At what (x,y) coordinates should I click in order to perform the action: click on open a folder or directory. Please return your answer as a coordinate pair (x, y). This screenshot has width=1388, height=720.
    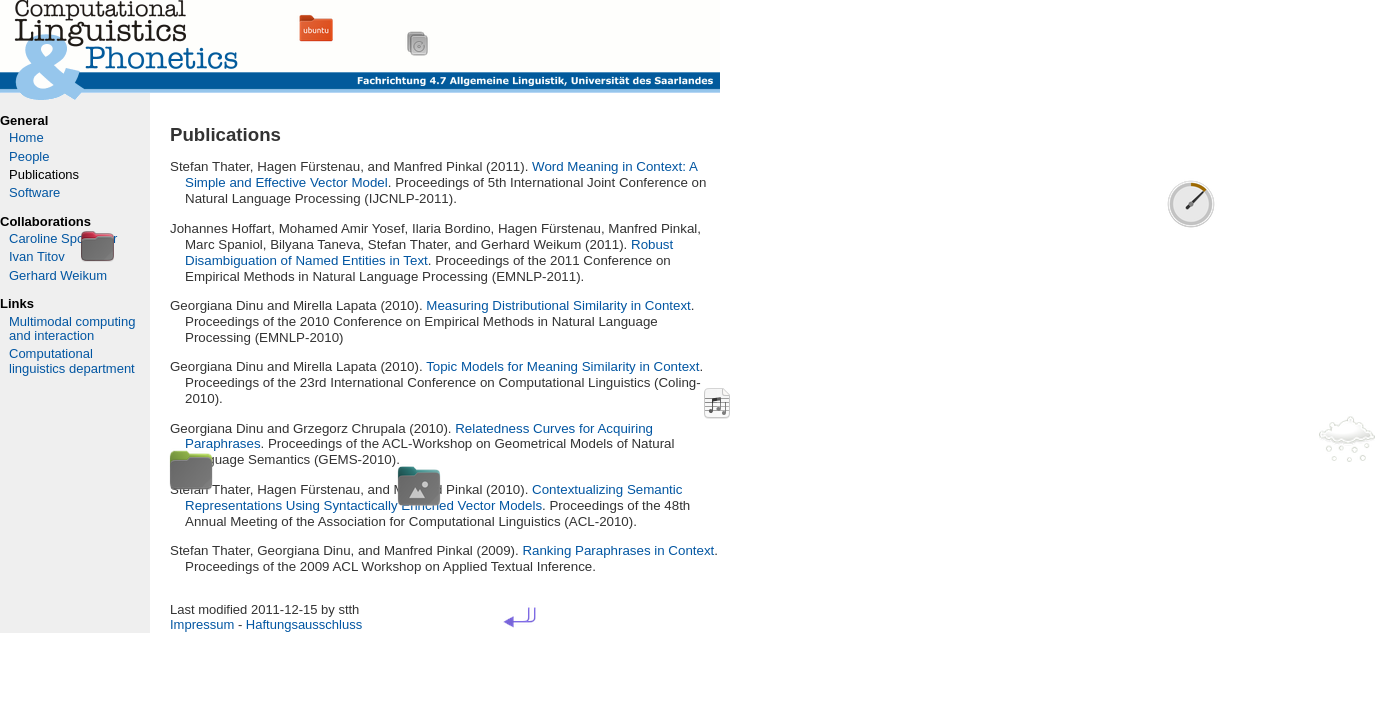
    Looking at the image, I should click on (97, 245).